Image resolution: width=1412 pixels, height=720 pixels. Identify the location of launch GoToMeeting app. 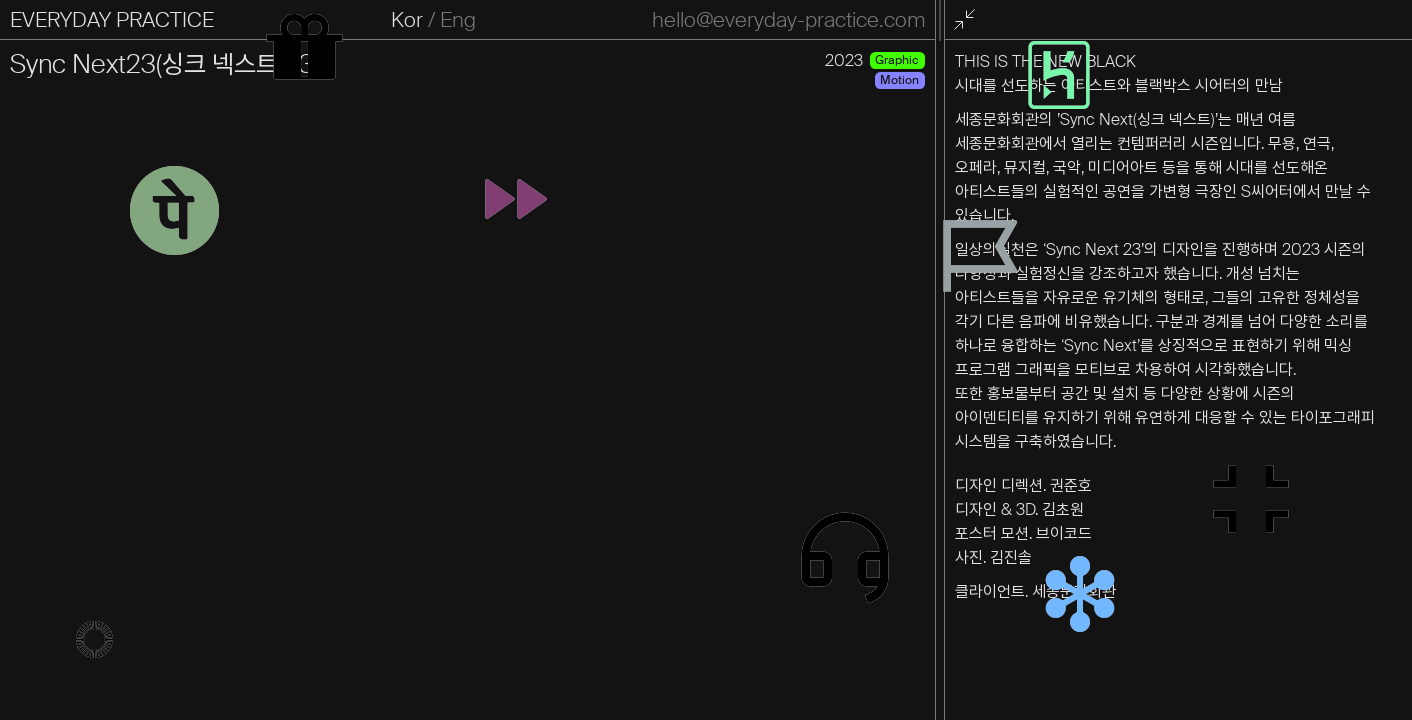
(1080, 594).